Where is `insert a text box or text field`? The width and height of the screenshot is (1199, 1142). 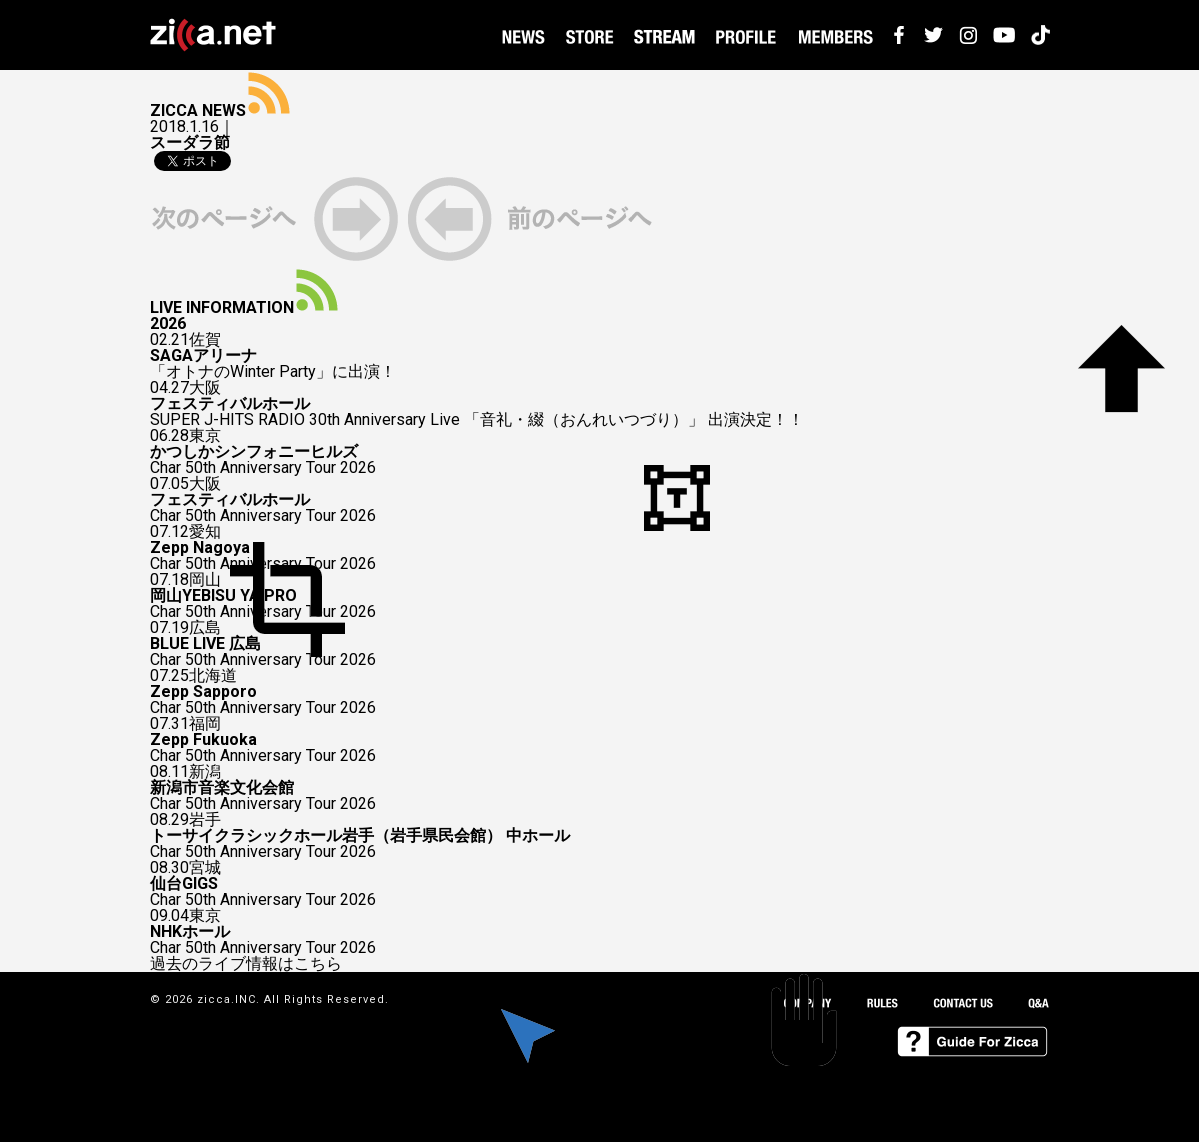
insert a text box or text field is located at coordinates (677, 498).